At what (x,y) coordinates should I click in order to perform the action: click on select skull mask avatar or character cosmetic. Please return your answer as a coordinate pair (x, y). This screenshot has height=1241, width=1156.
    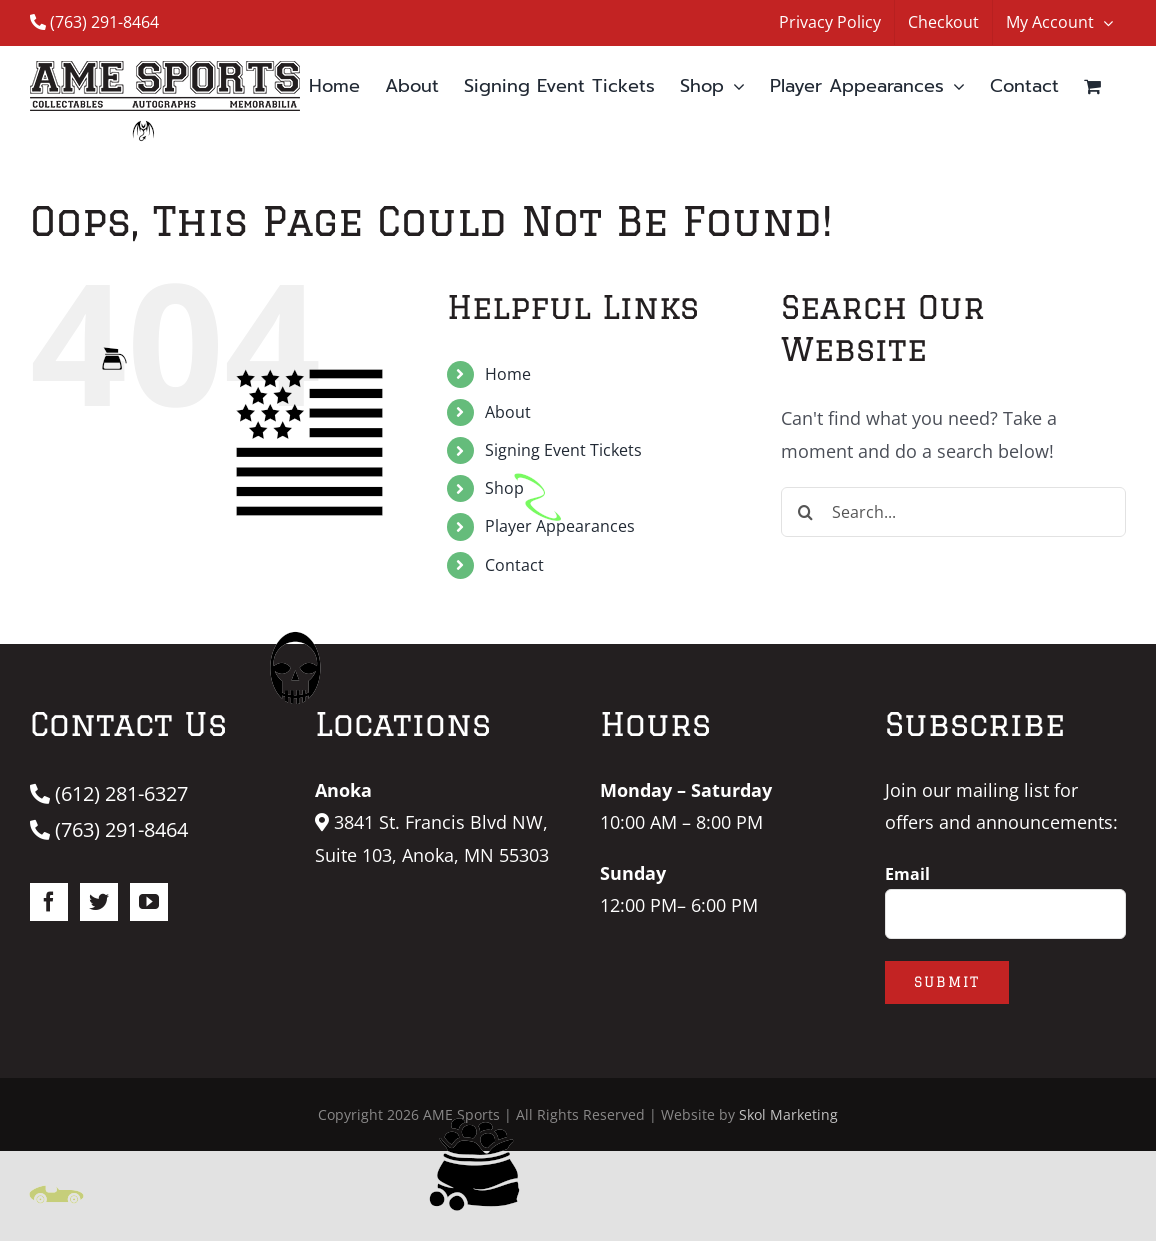
    Looking at the image, I should click on (295, 668).